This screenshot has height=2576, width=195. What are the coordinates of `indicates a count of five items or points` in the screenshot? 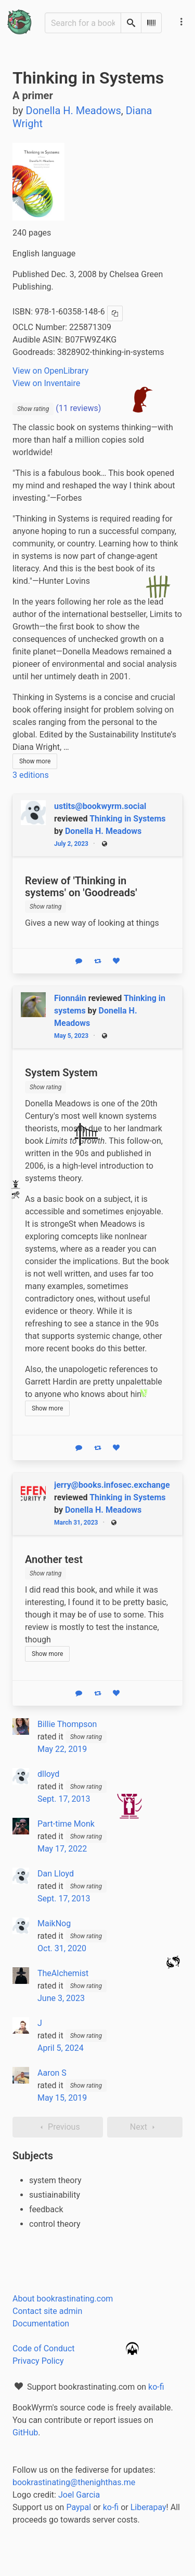 It's located at (158, 586).